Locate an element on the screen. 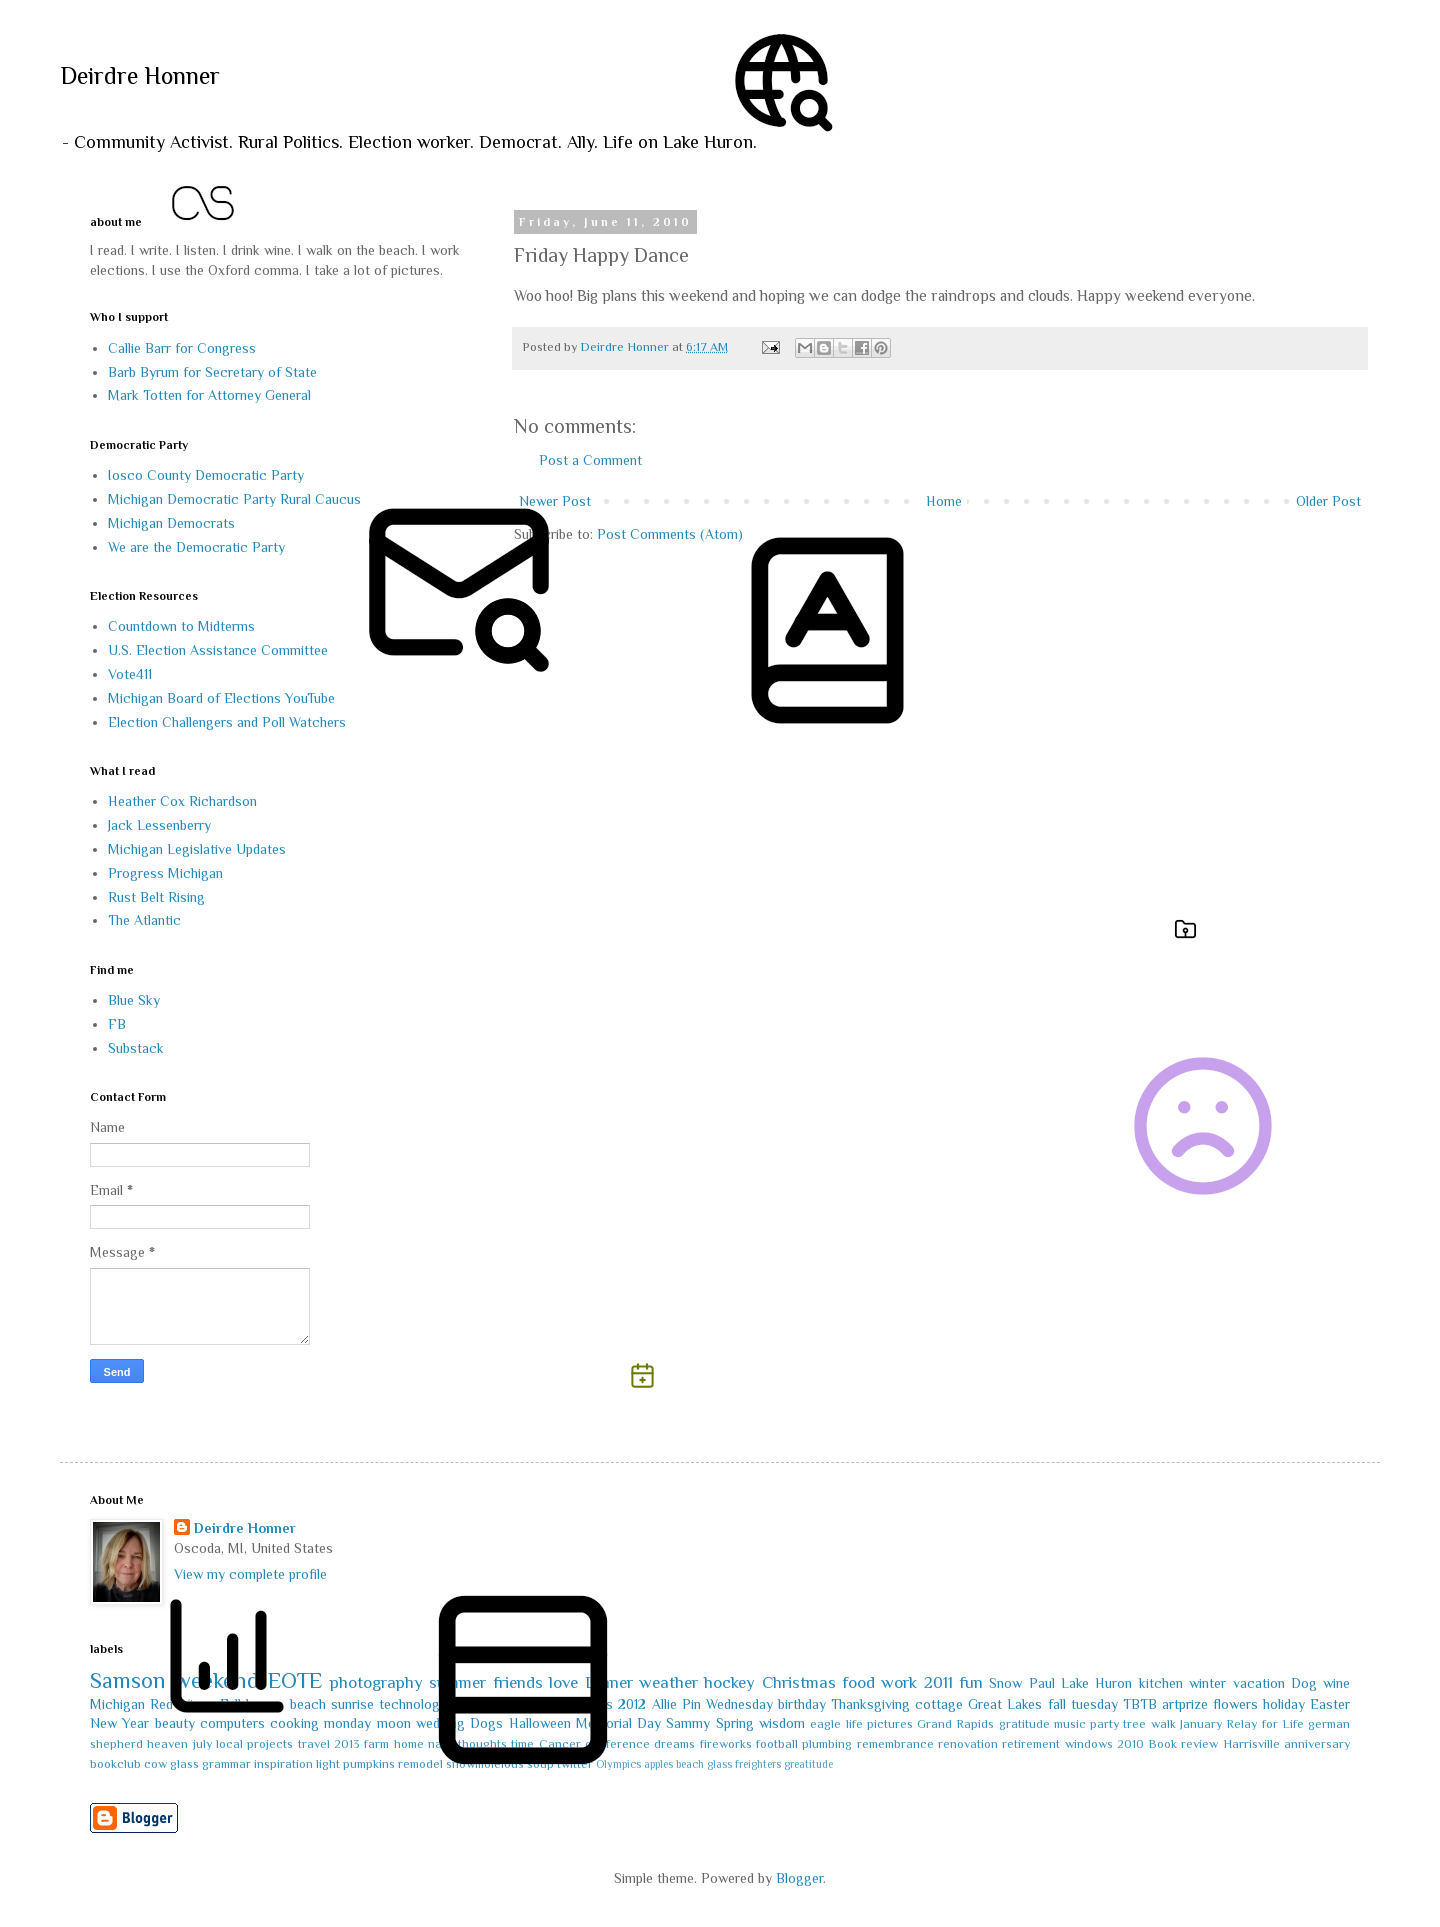 This screenshot has height=1927, width=1440. search the web or browse the internet is located at coordinates (781, 80).